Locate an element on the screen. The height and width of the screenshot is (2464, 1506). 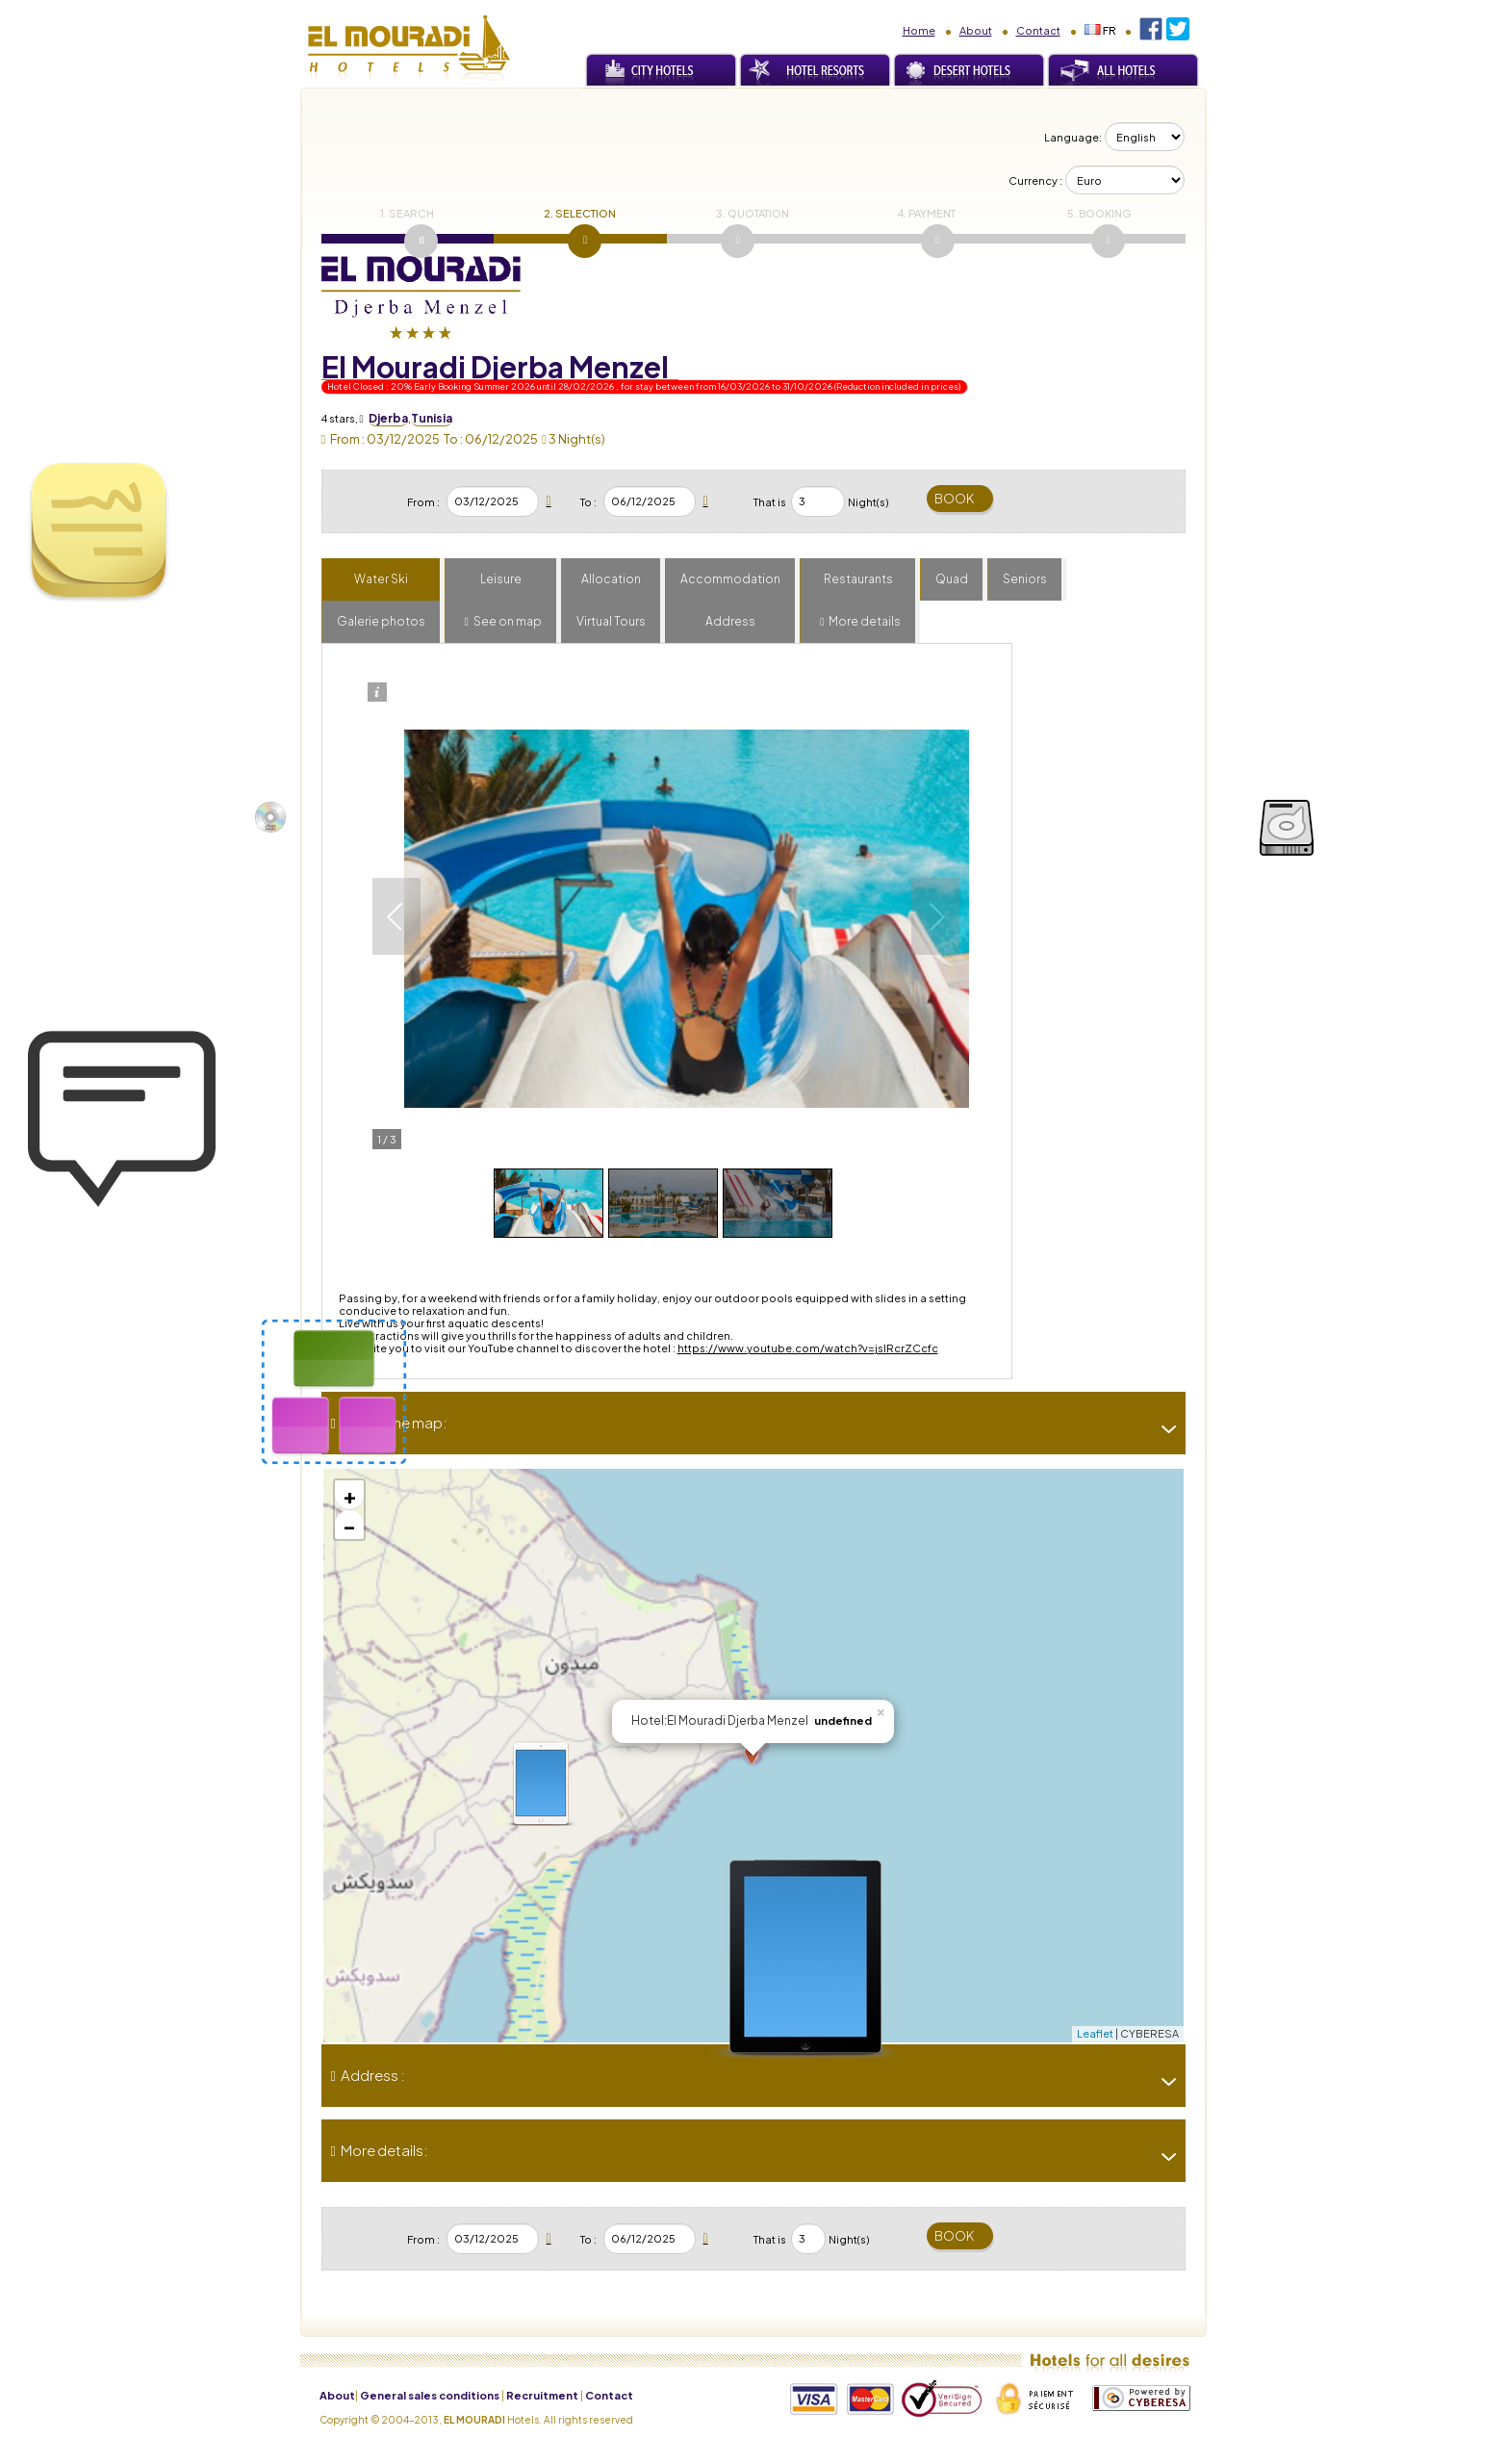
indicates a DVD disc or optical media is located at coordinates (270, 817).